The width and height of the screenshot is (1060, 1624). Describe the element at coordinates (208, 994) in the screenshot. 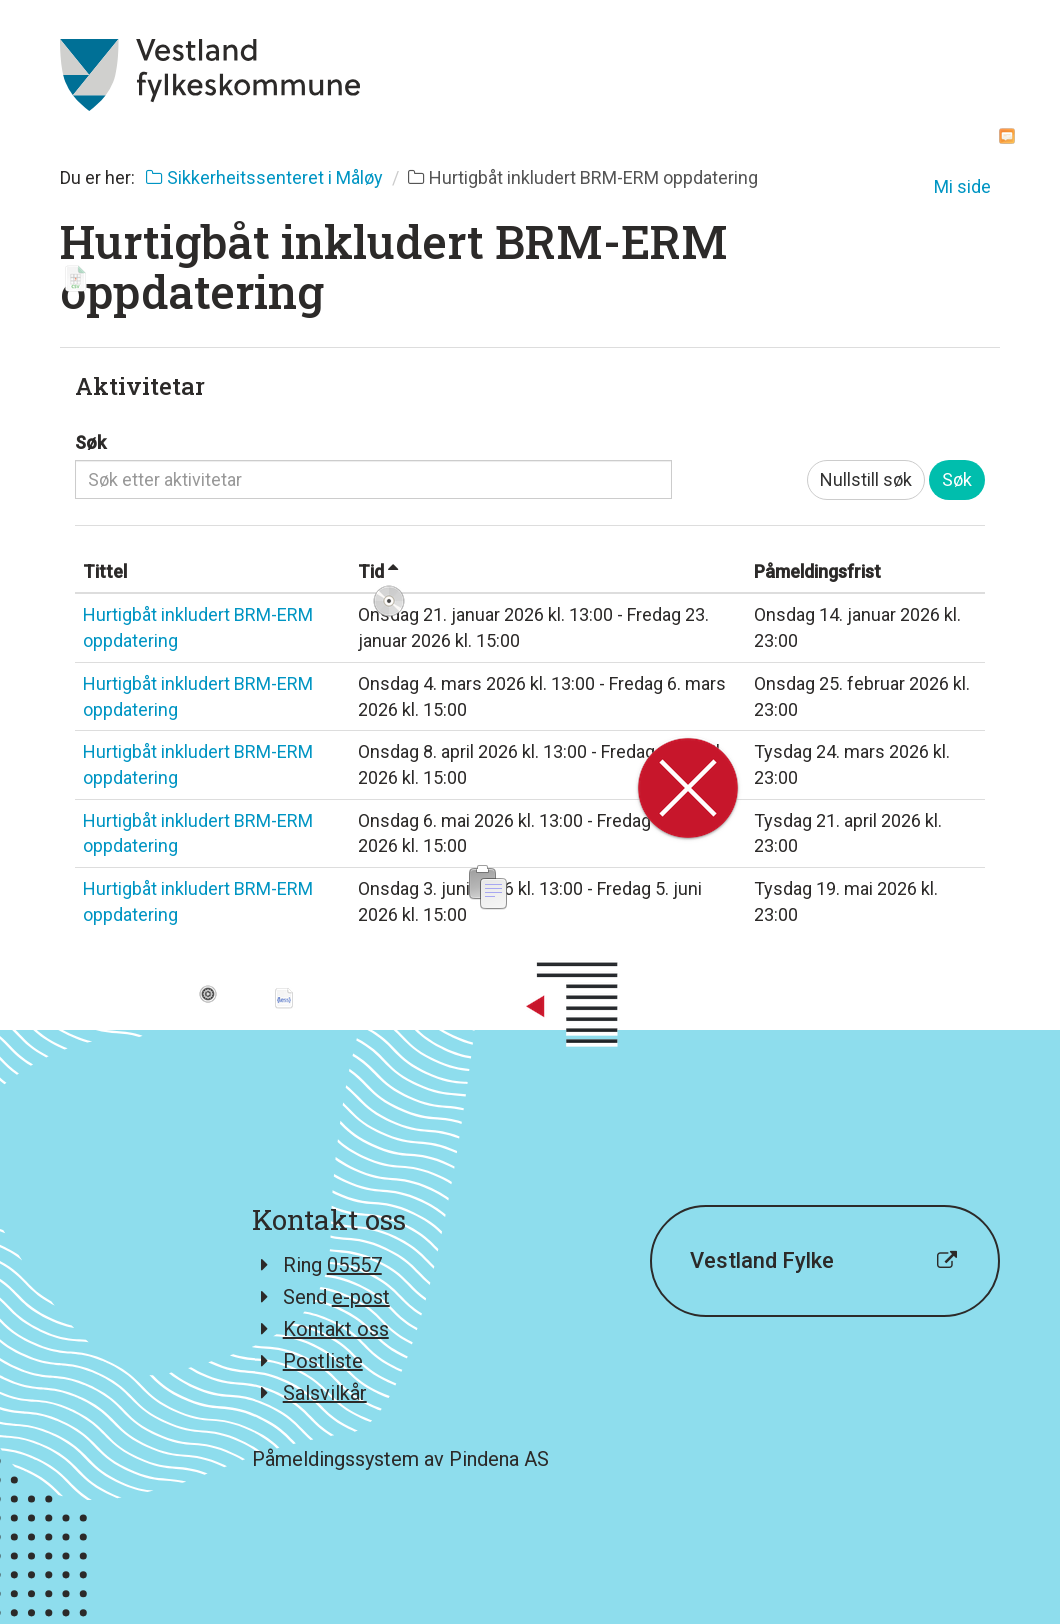

I see `open settings or configuration options` at that location.